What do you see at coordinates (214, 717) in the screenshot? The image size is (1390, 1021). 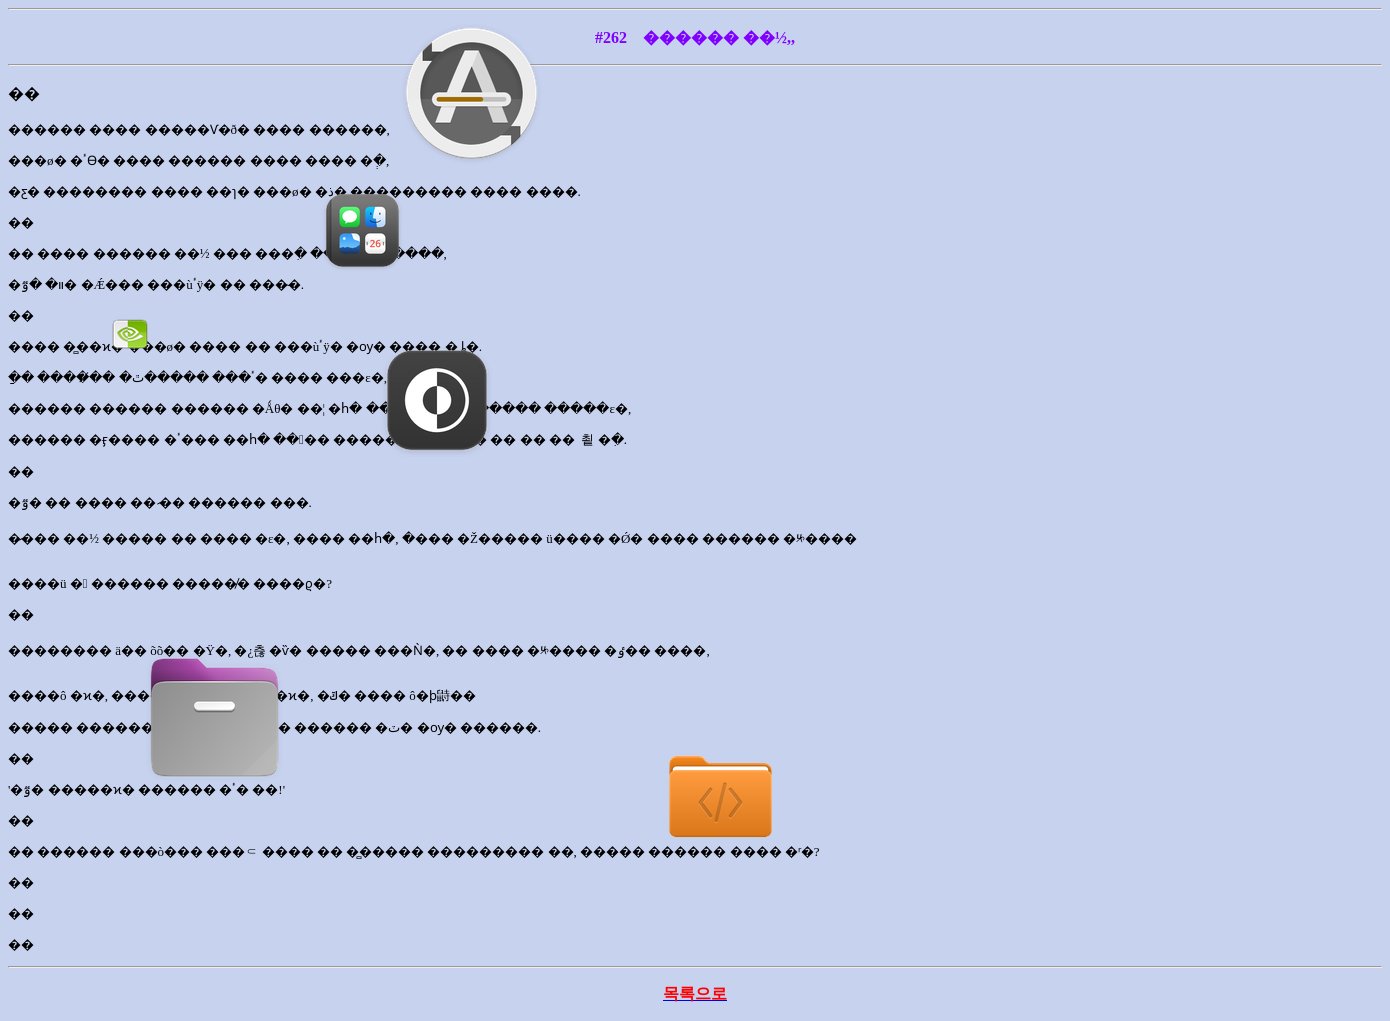 I see `open the file manager` at bounding box center [214, 717].